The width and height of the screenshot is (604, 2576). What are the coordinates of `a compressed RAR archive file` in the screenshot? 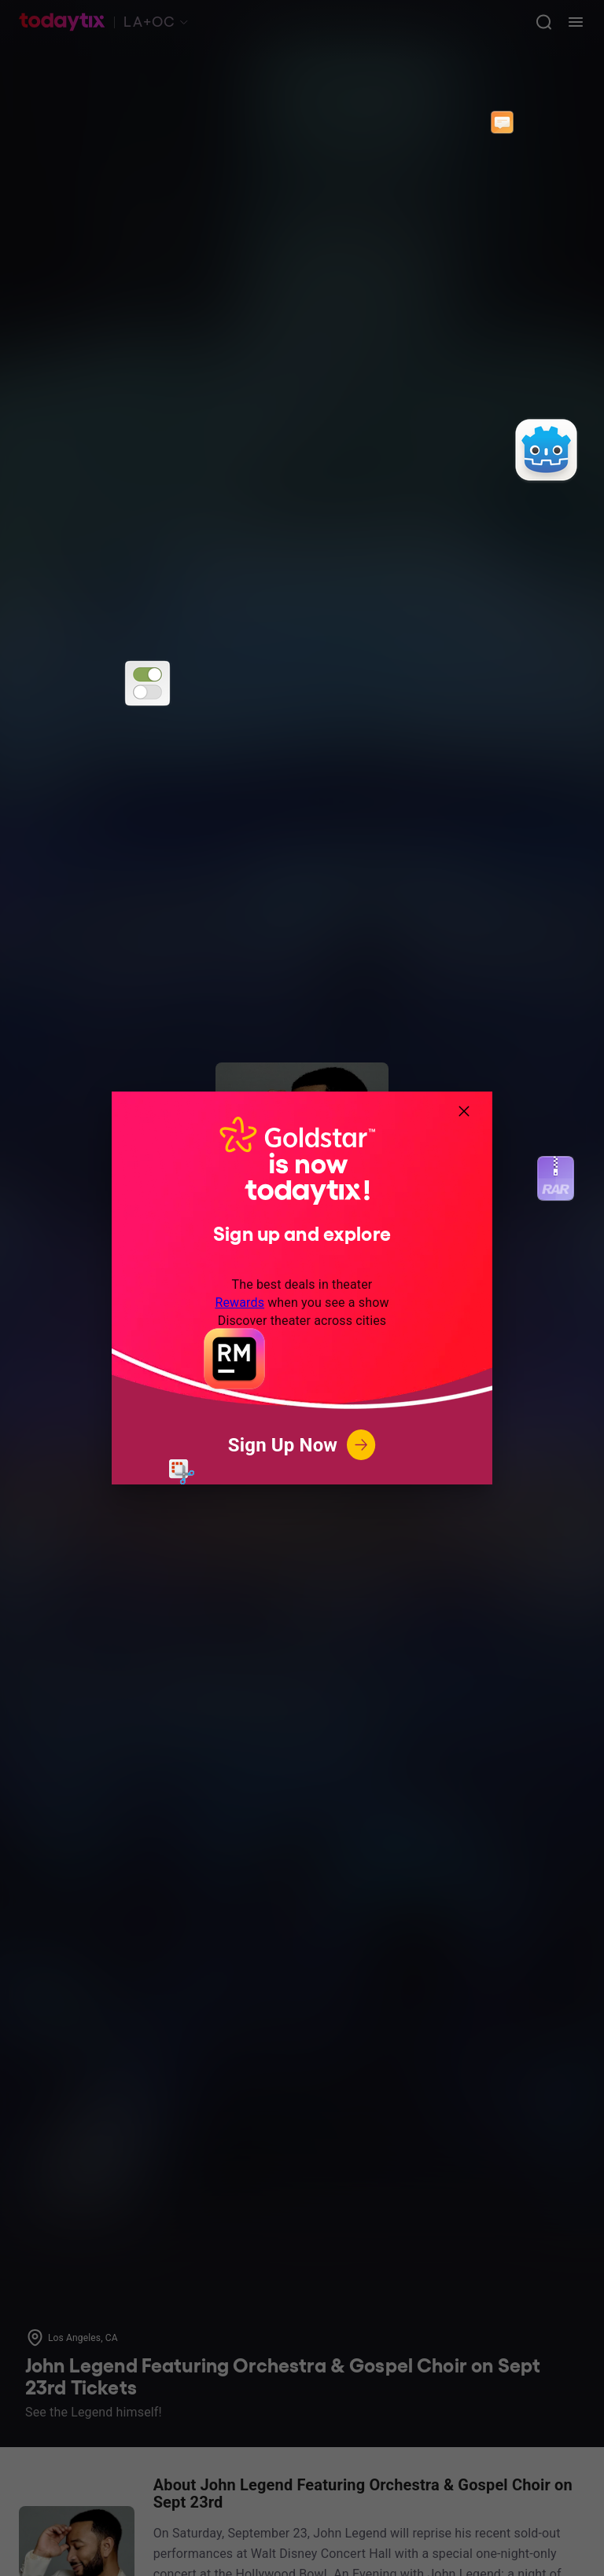 It's located at (555, 1178).